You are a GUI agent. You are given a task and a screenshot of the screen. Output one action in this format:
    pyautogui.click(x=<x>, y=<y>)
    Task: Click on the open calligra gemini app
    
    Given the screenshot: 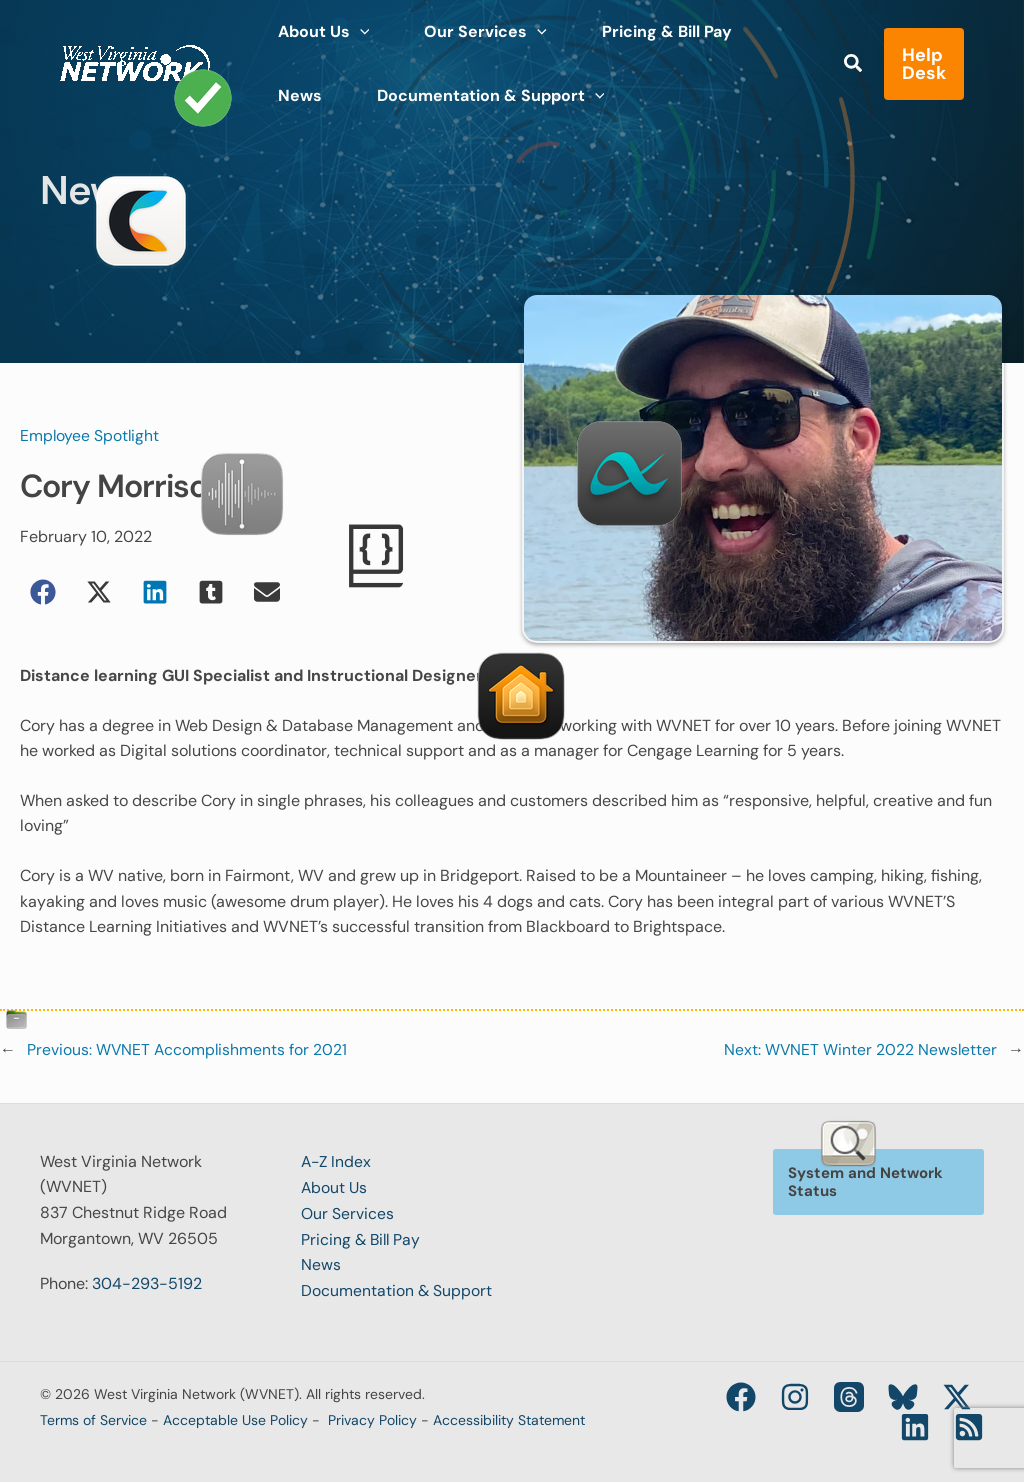 What is the action you would take?
    pyautogui.click(x=141, y=221)
    